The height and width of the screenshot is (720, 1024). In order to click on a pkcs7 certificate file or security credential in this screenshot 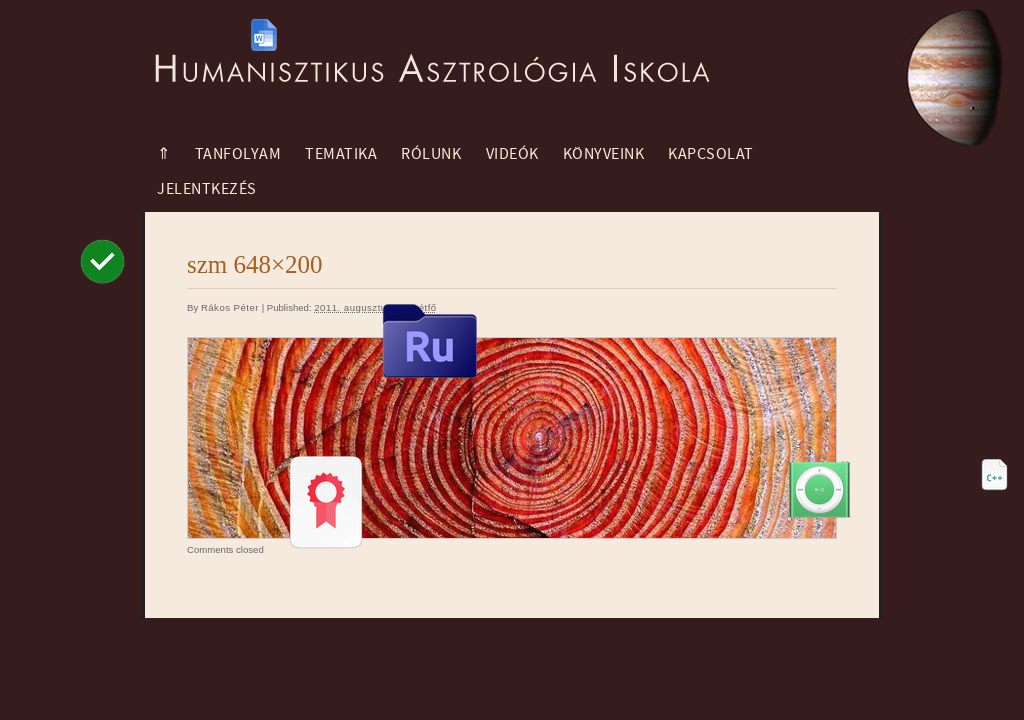, I will do `click(326, 502)`.